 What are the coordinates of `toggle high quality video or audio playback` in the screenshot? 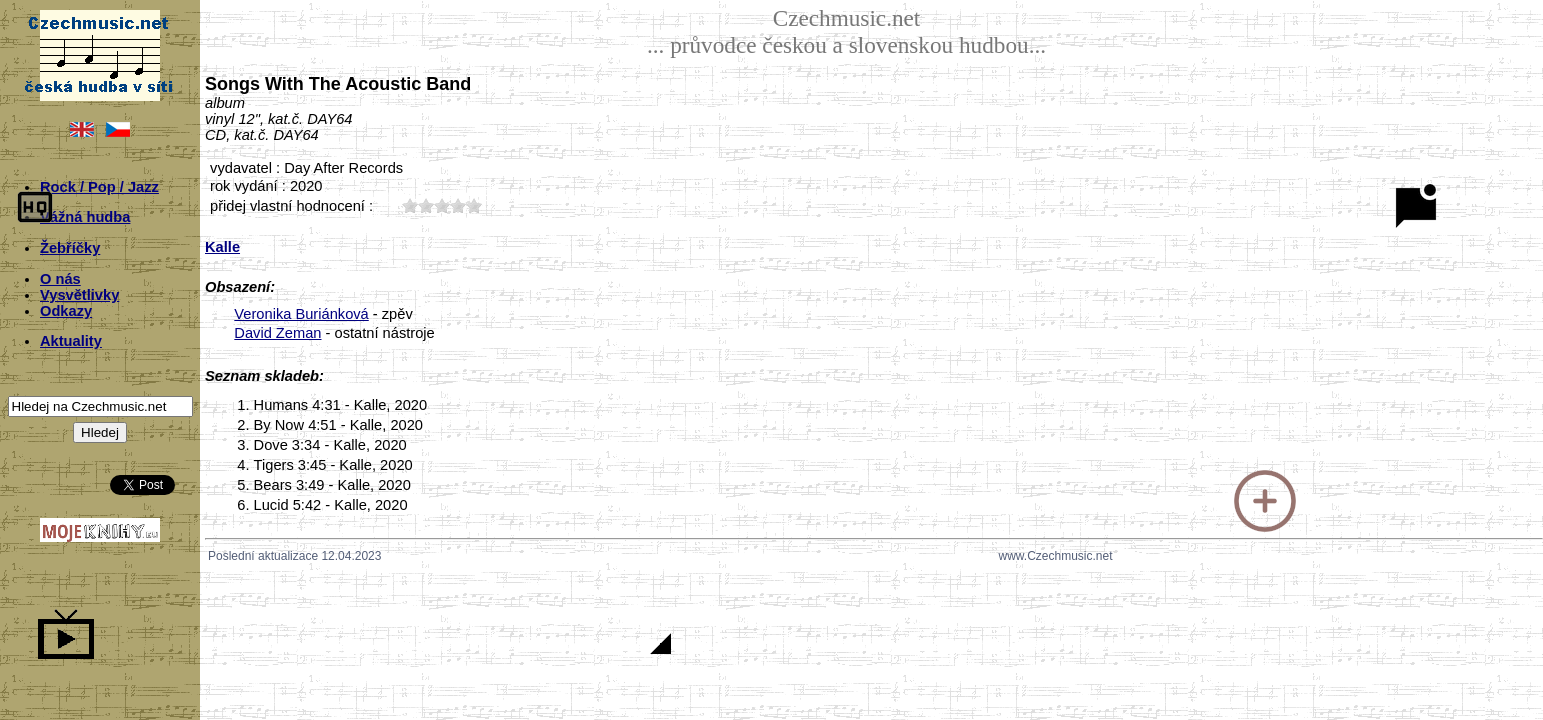 It's located at (35, 207).